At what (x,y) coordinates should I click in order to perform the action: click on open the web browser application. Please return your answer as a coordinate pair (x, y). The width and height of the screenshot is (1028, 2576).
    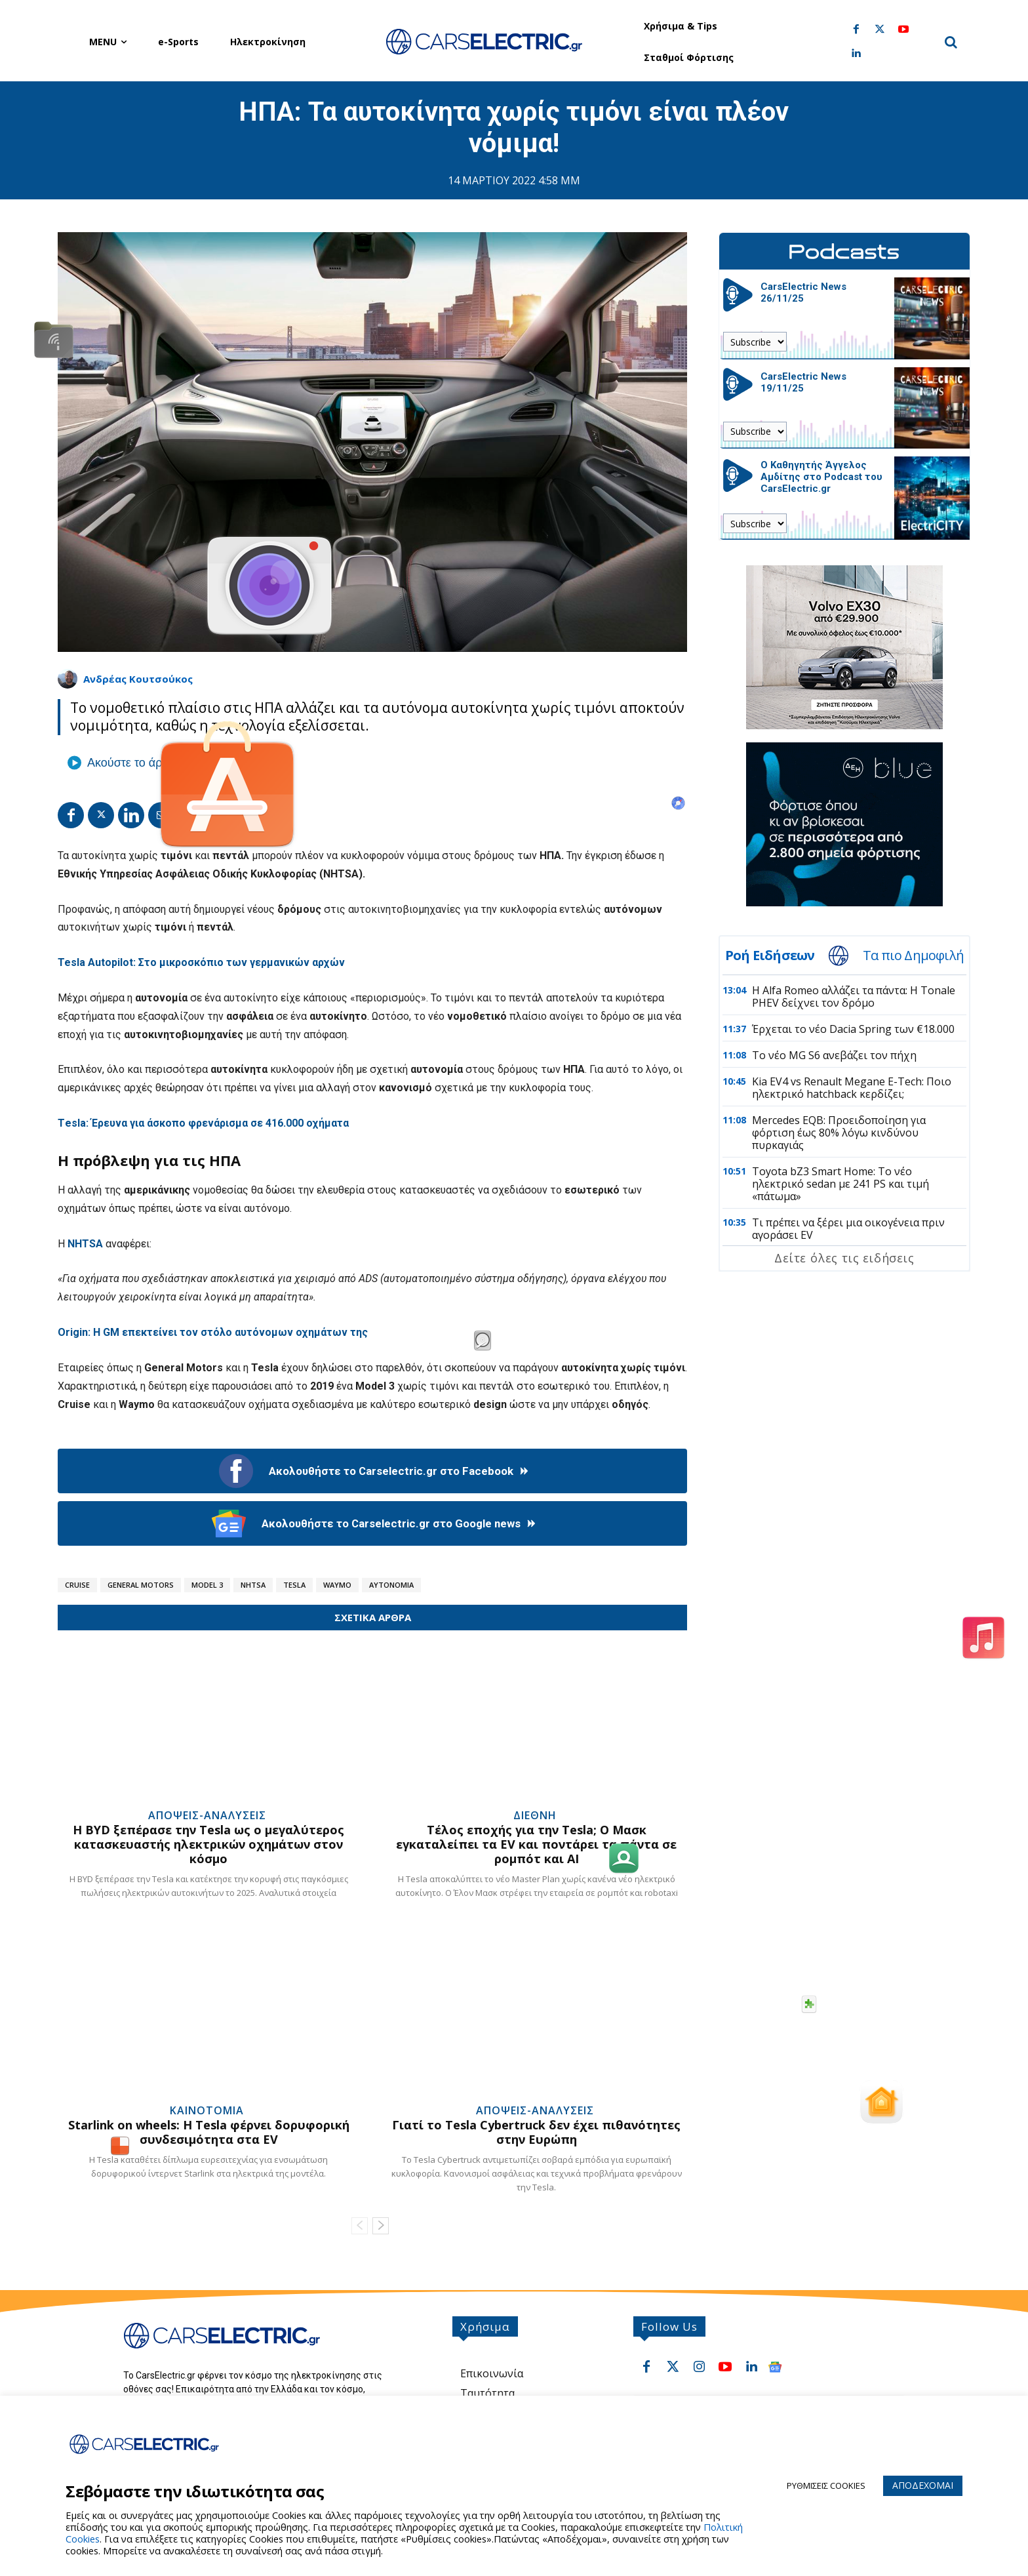
    Looking at the image, I should click on (678, 803).